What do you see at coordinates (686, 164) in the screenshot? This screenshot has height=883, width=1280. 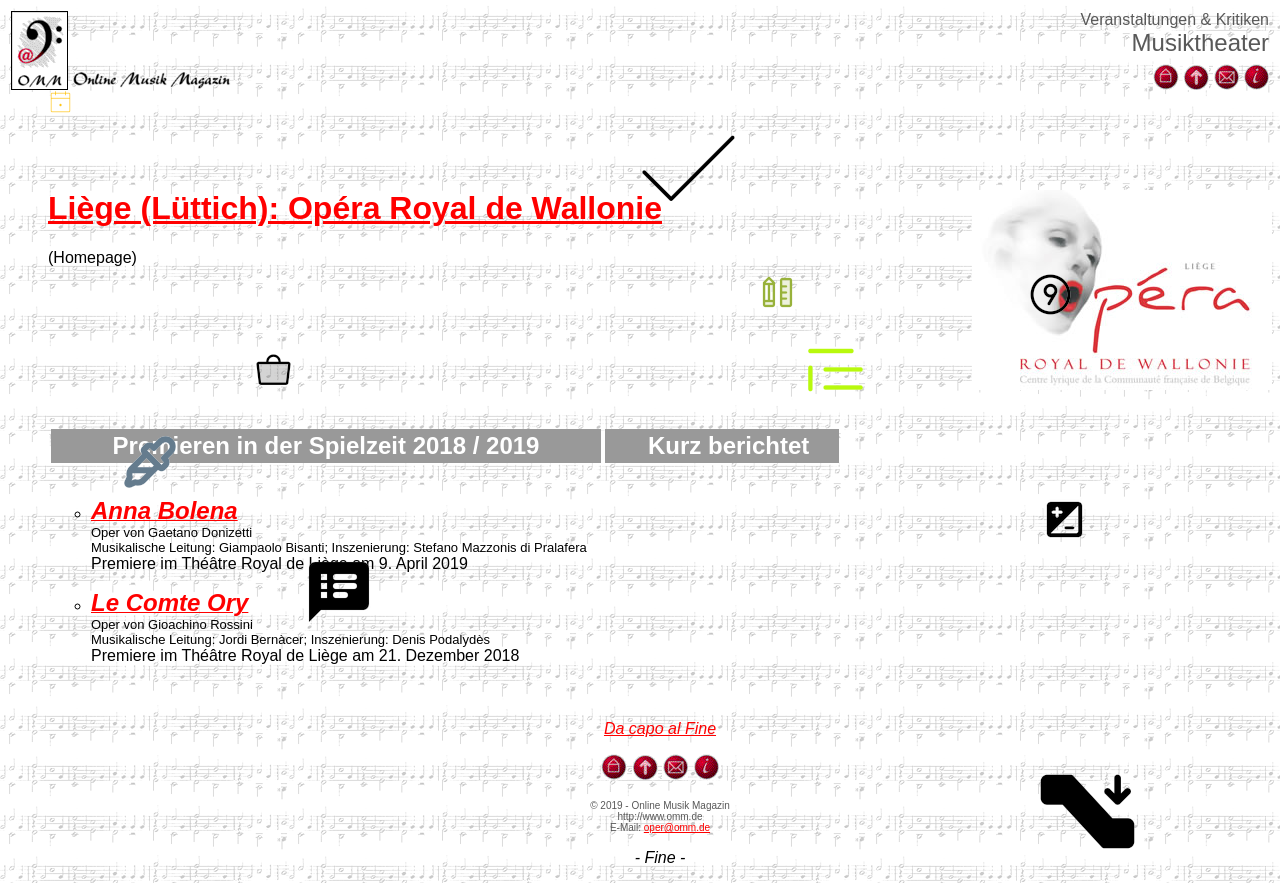 I see `confirm or submit an action` at bounding box center [686, 164].